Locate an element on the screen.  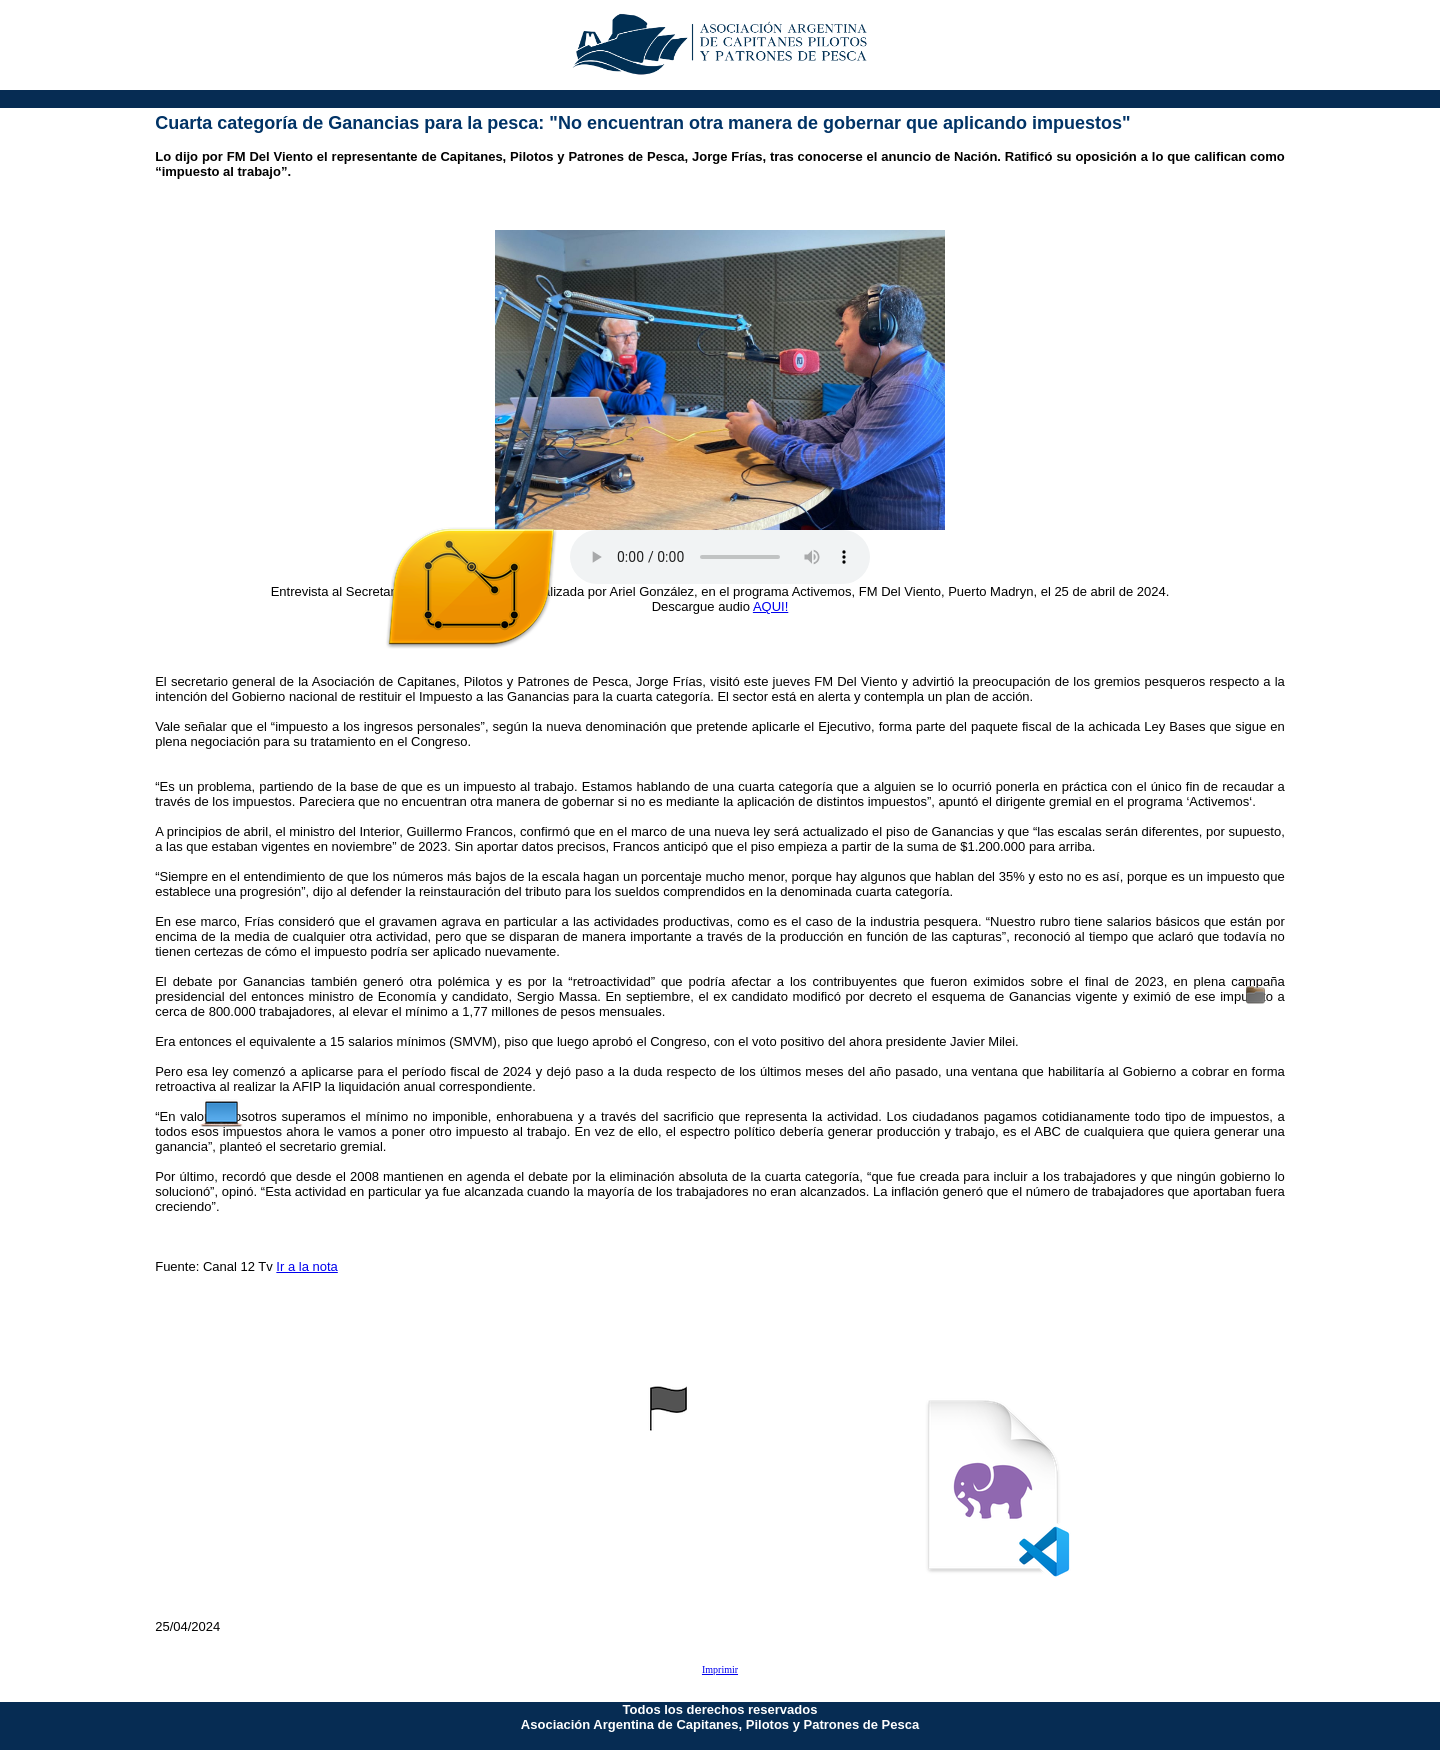
drop files here to move them into this folder is located at coordinates (1255, 994).